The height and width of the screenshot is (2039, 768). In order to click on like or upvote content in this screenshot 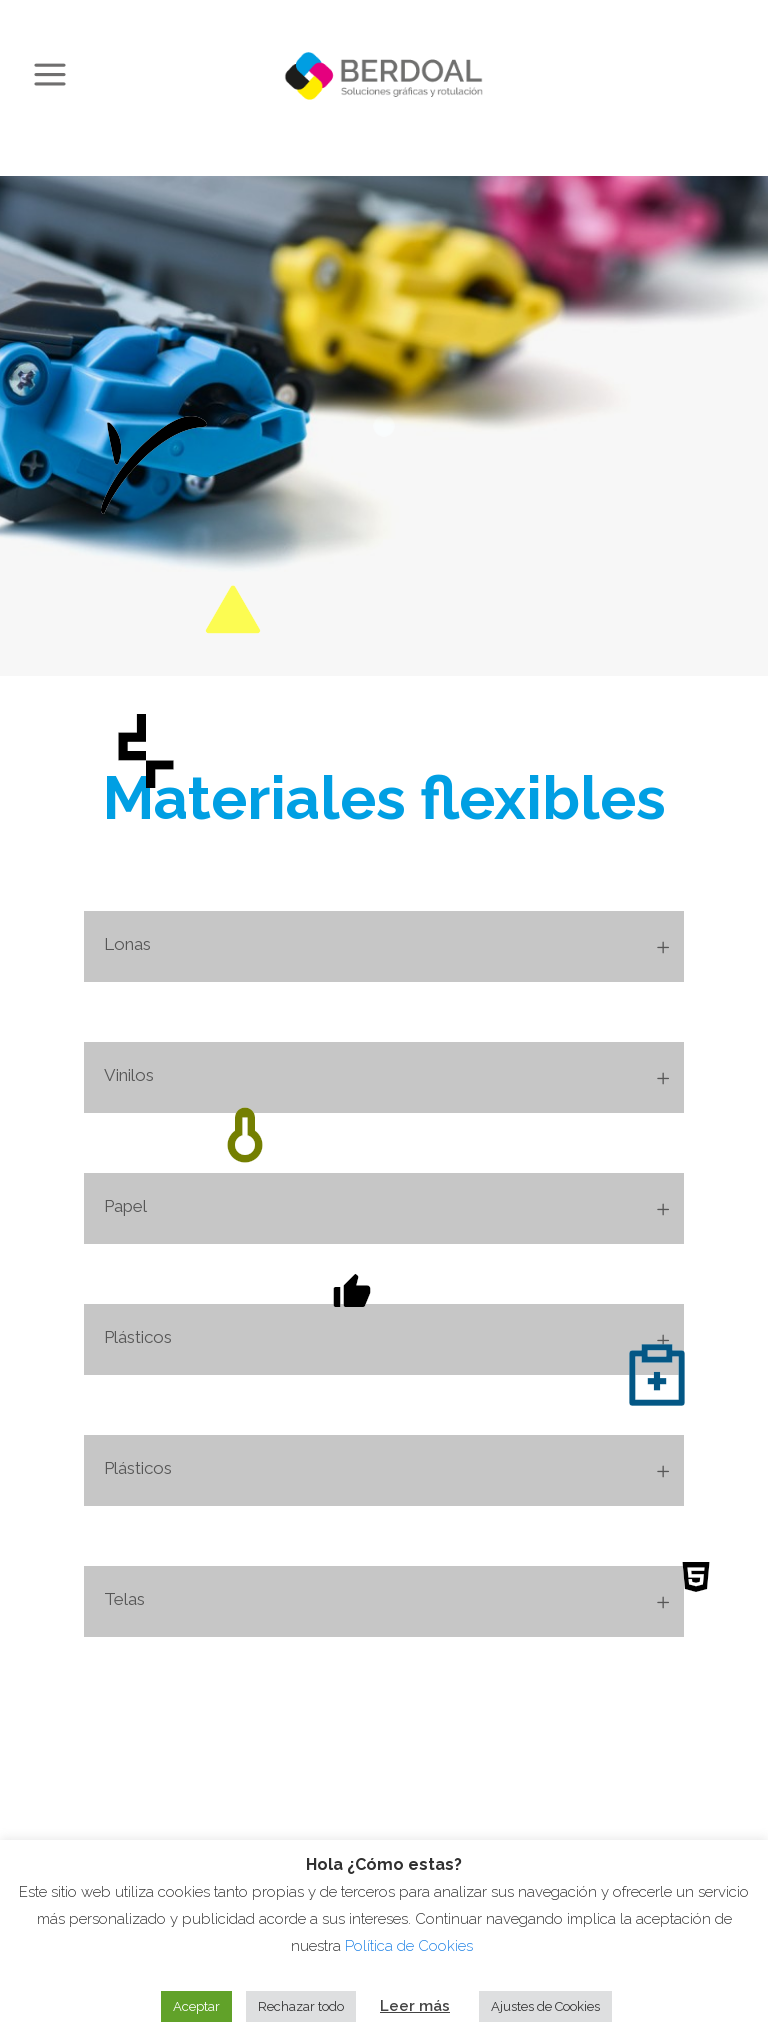, I will do `click(352, 1292)`.